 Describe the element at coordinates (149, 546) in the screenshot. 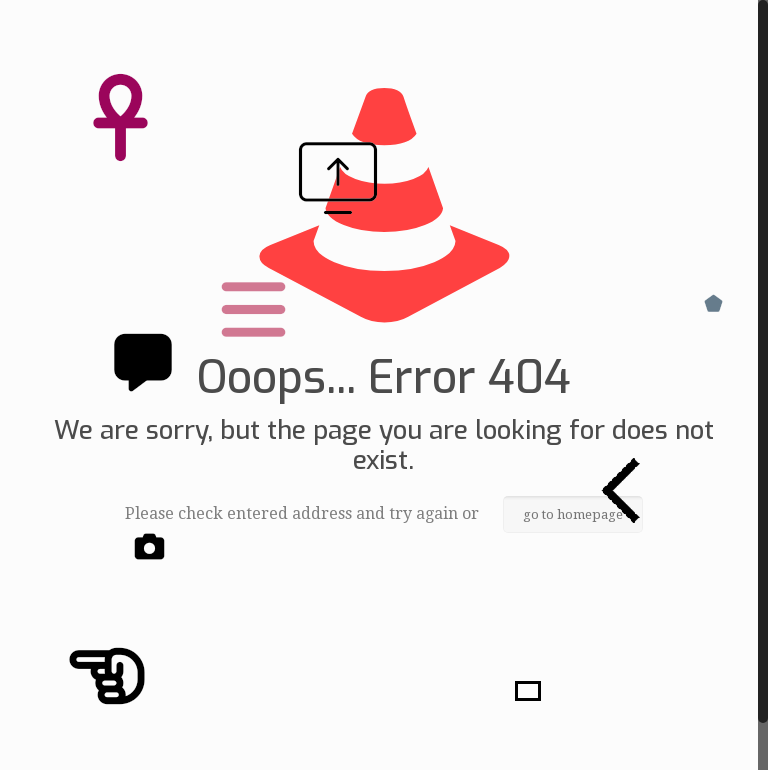

I see `take a photo` at that location.